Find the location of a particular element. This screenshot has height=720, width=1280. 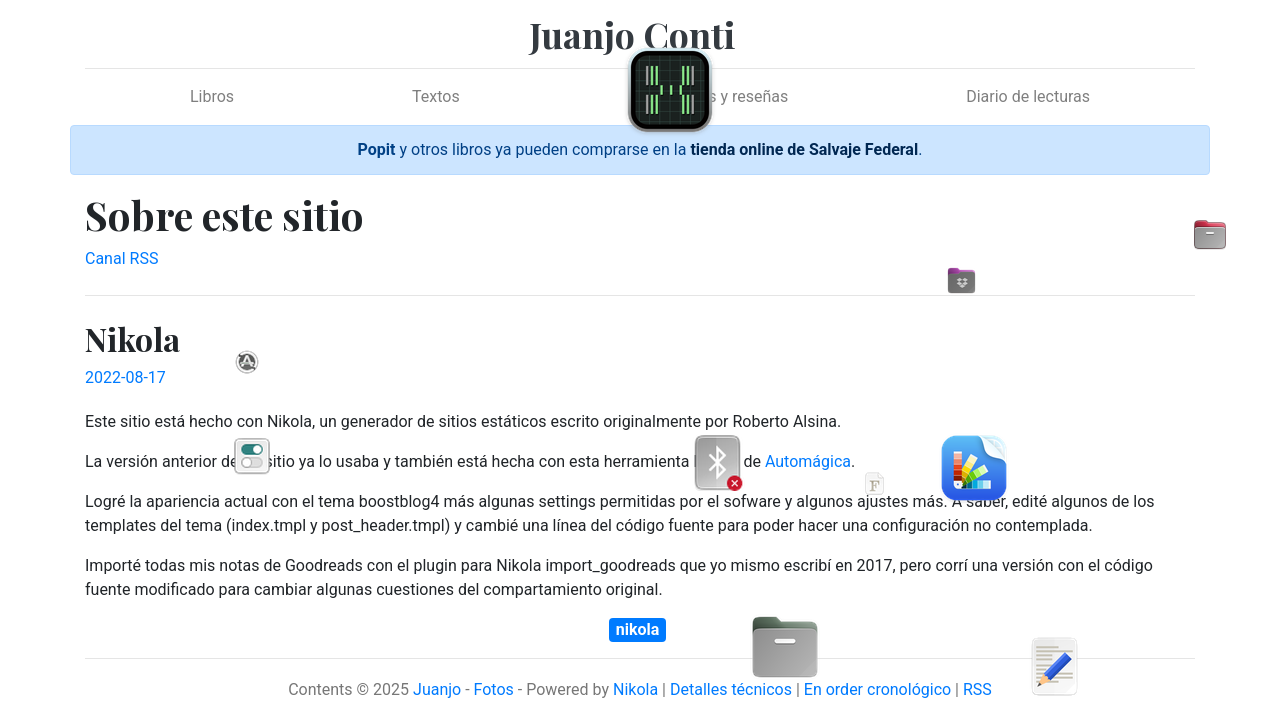

open htop system monitor is located at coordinates (670, 90).